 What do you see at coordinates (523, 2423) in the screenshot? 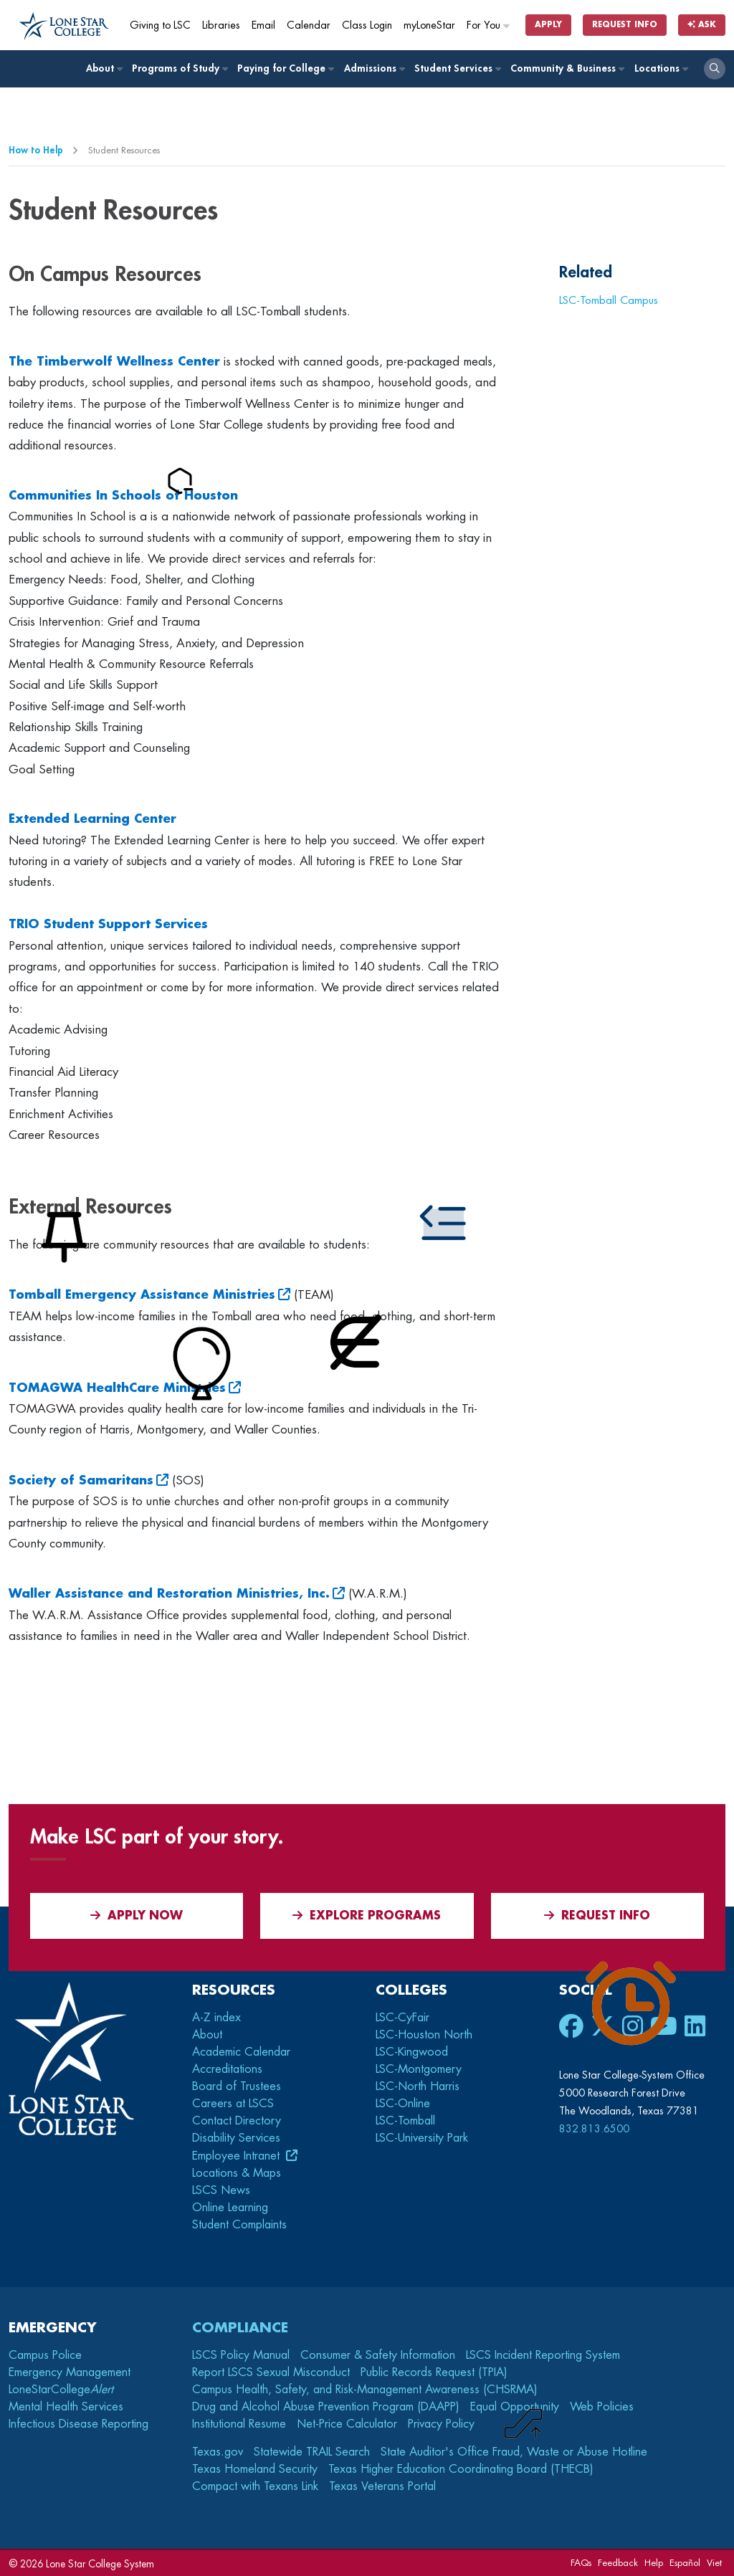
I see `indicates escalator going up` at bounding box center [523, 2423].